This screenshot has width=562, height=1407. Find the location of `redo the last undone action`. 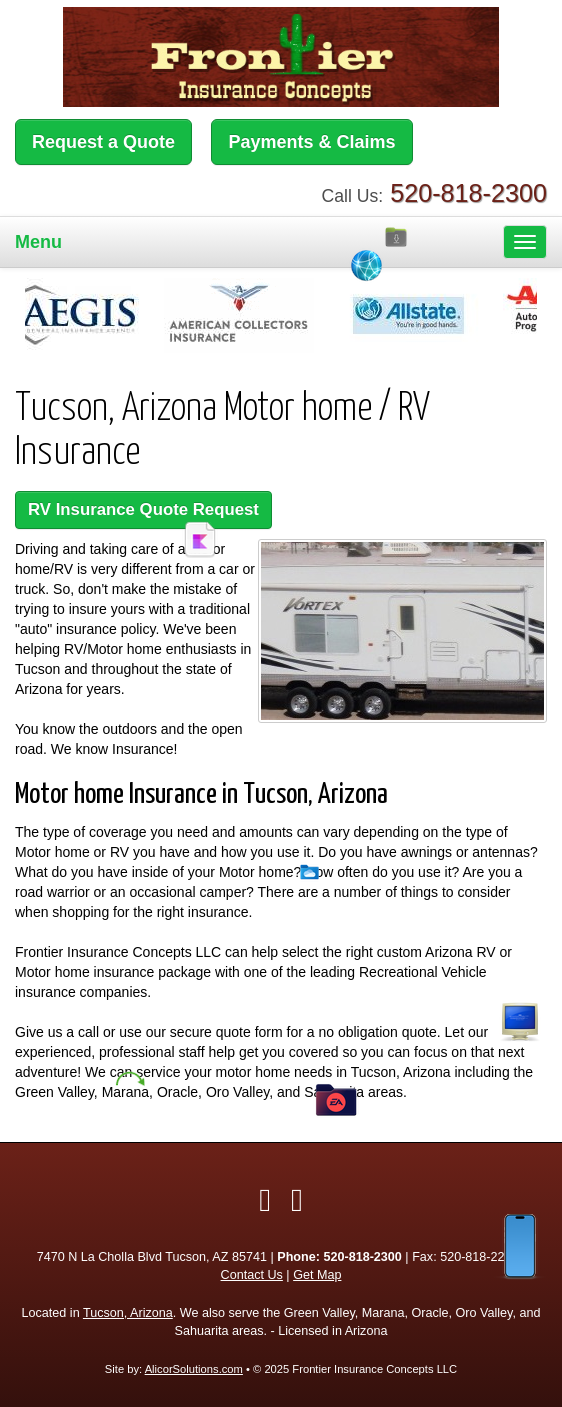

redo the last undone action is located at coordinates (129, 1078).